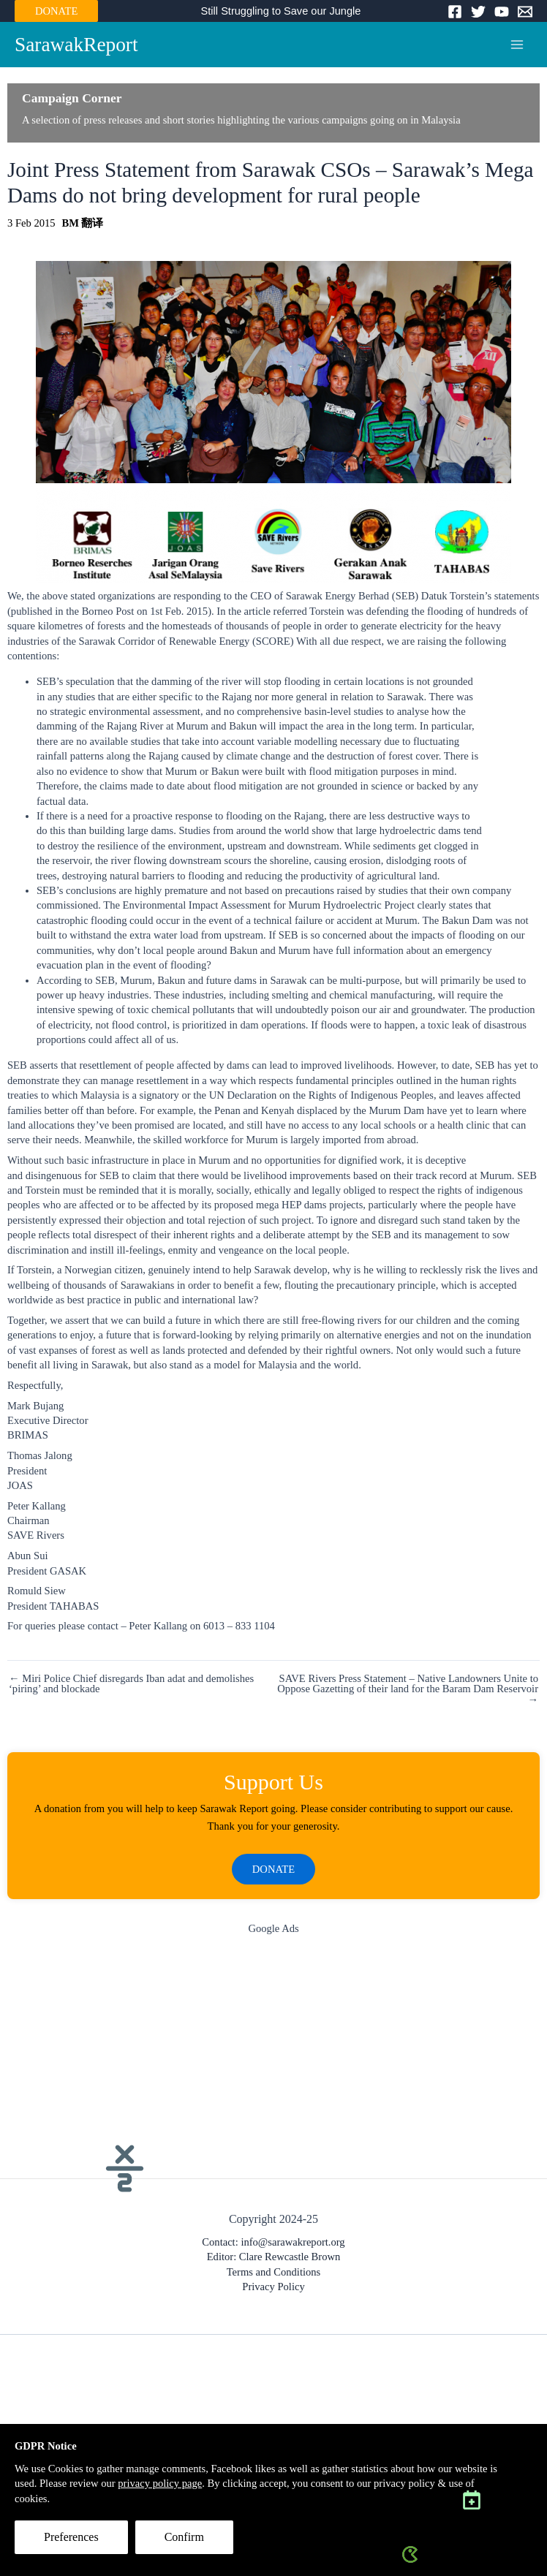  What do you see at coordinates (124, 2168) in the screenshot?
I see `perform division calculation` at bounding box center [124, 2168].